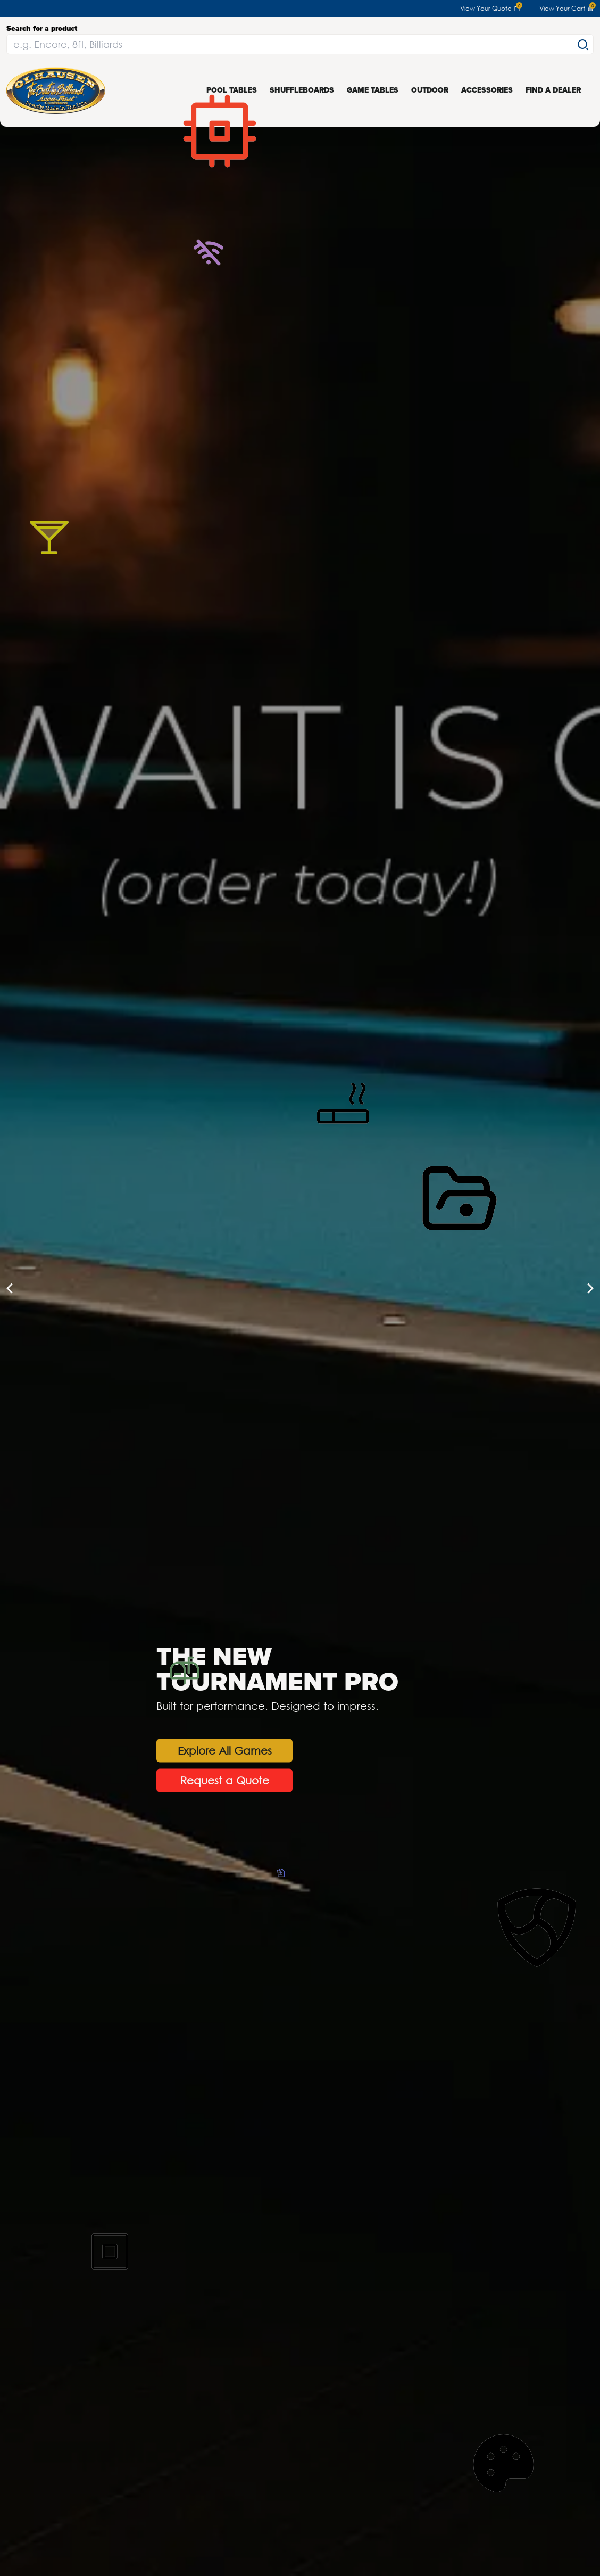 Image resolution: width=600 pixels, height=2576 pixels. What do you see at coordinates (460, 1200) in the screenshot?
I see `indicates an open folder with new or unread content` at bounding box center [460, 1200].